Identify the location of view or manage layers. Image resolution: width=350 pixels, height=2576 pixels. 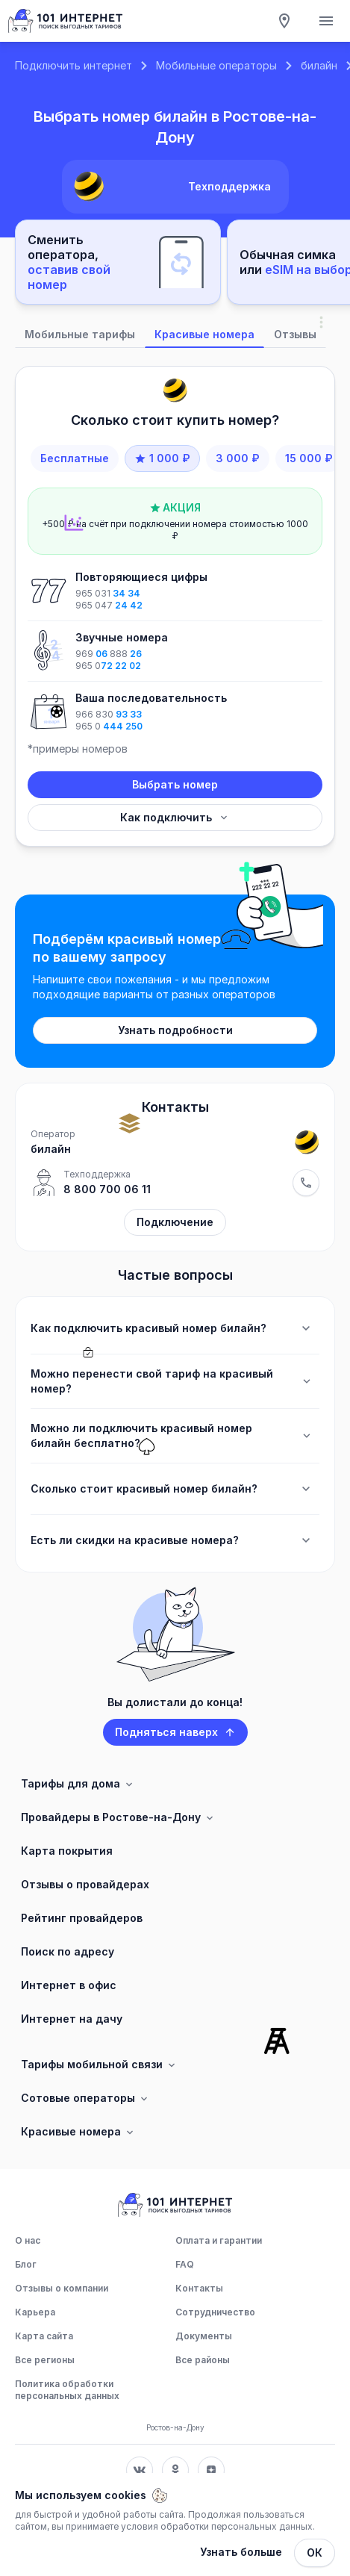
(129, 1123).